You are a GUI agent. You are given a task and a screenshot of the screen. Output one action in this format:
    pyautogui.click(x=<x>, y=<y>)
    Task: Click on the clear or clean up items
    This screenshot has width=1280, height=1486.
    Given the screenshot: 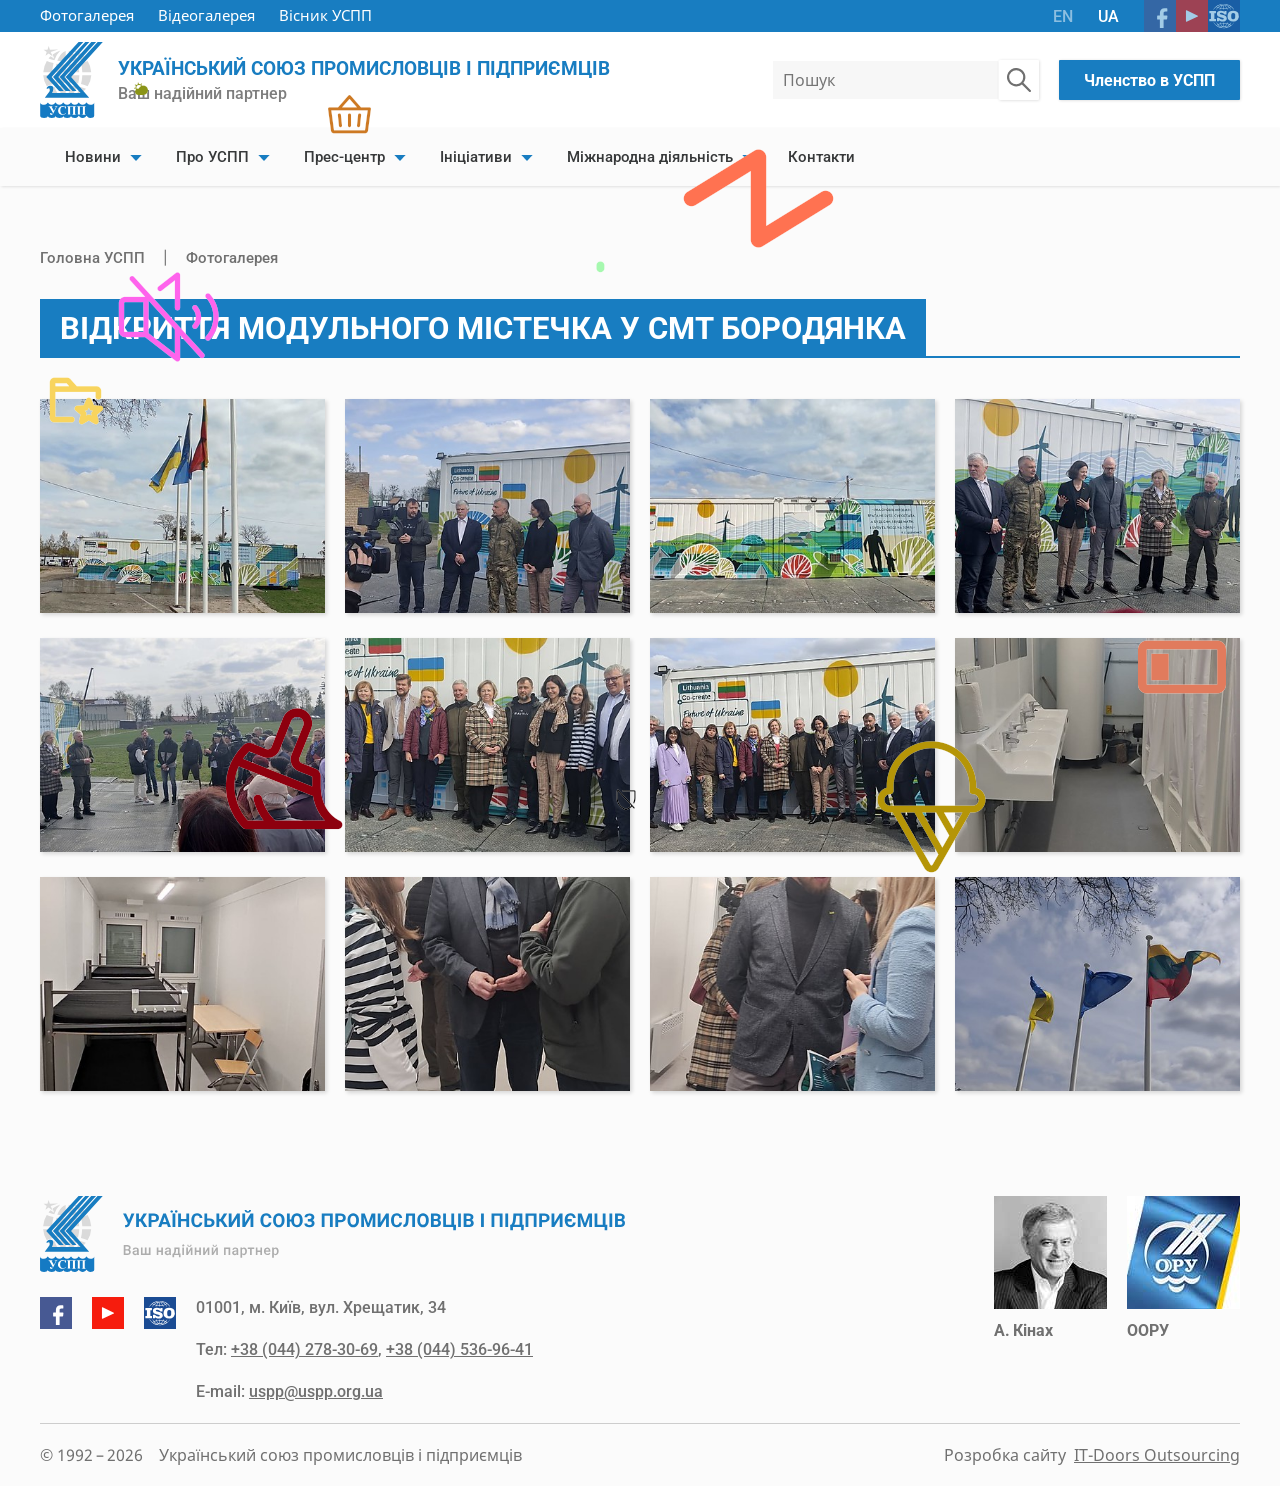 What is the action you would take?
    pyautogui.click(x=282, y=773)
    